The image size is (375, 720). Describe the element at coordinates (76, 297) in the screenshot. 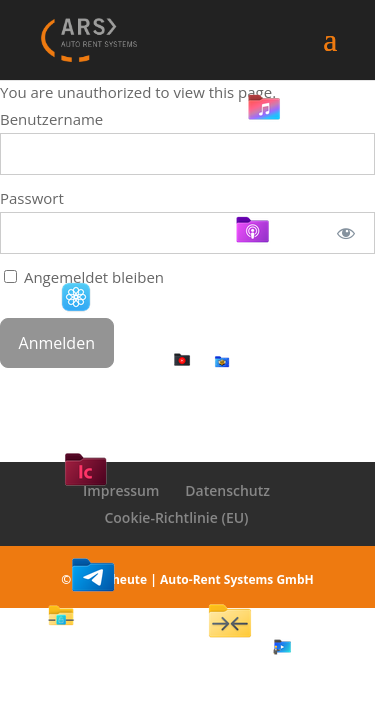

I see `open graphics or design applications` at that location.